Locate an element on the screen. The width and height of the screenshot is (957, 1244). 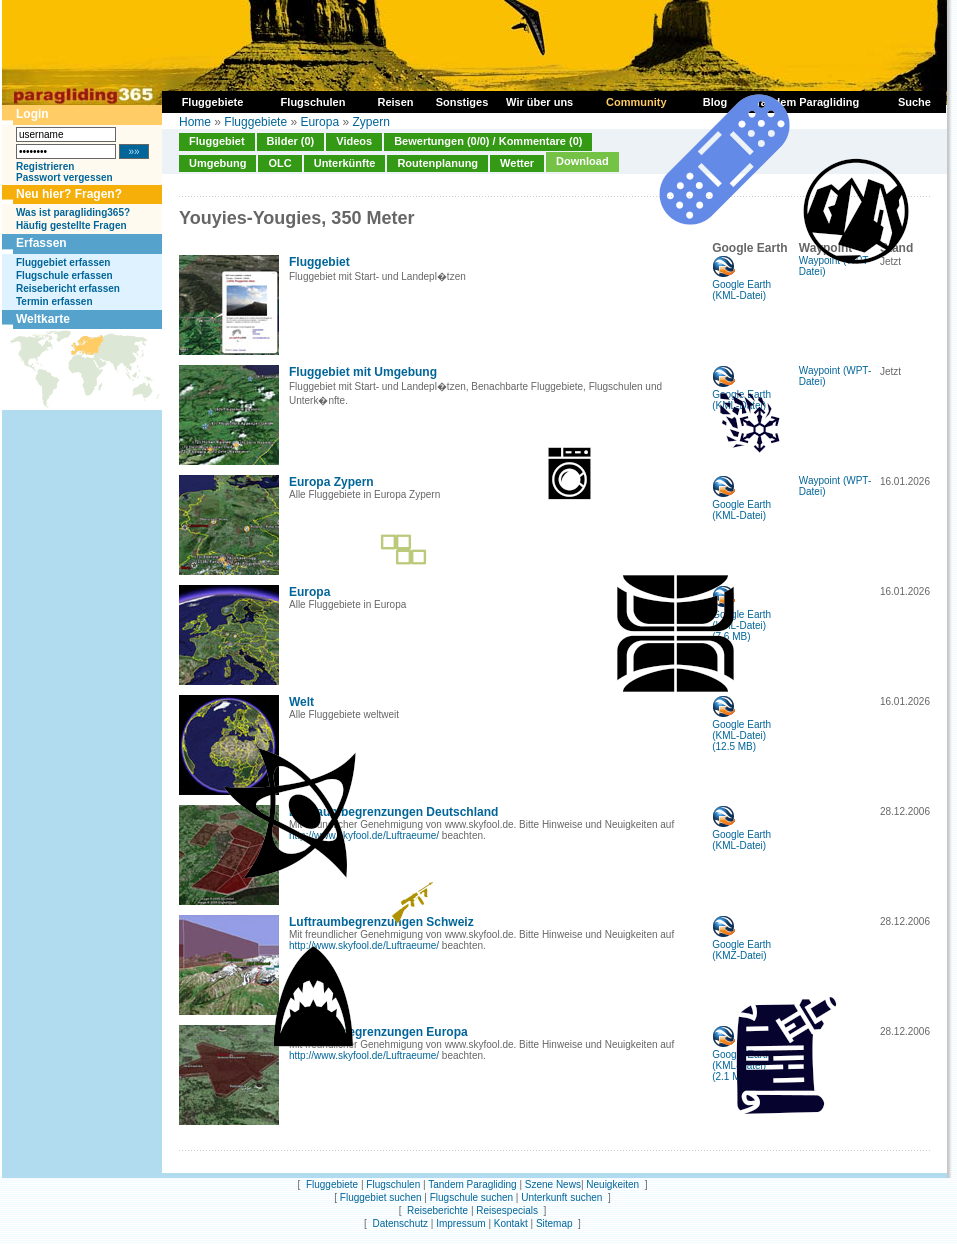
decorative abstract game element or badge is located at coordinates (675, 633).